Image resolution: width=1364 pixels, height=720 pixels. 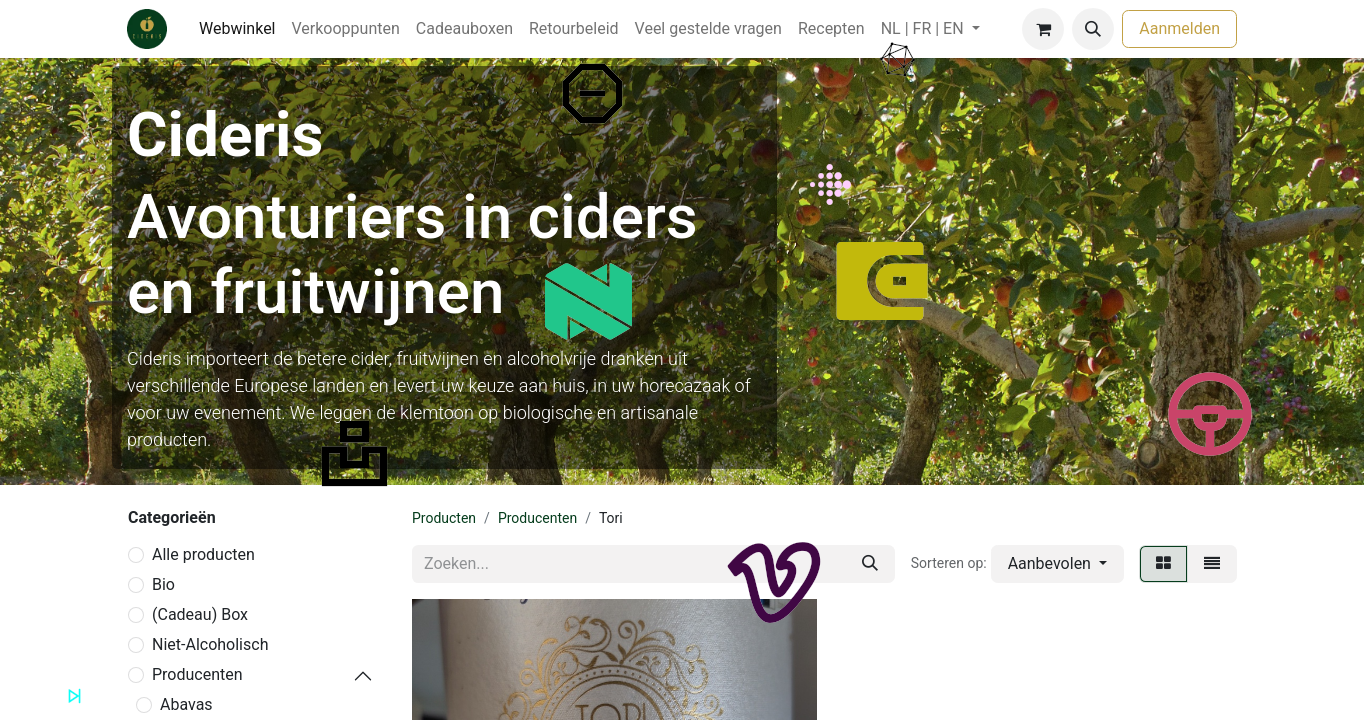 What do you see at coordinates (588, 301) in the screenshot?
I see `nordic semiconductor company logo` at bounding box center [588, 301].